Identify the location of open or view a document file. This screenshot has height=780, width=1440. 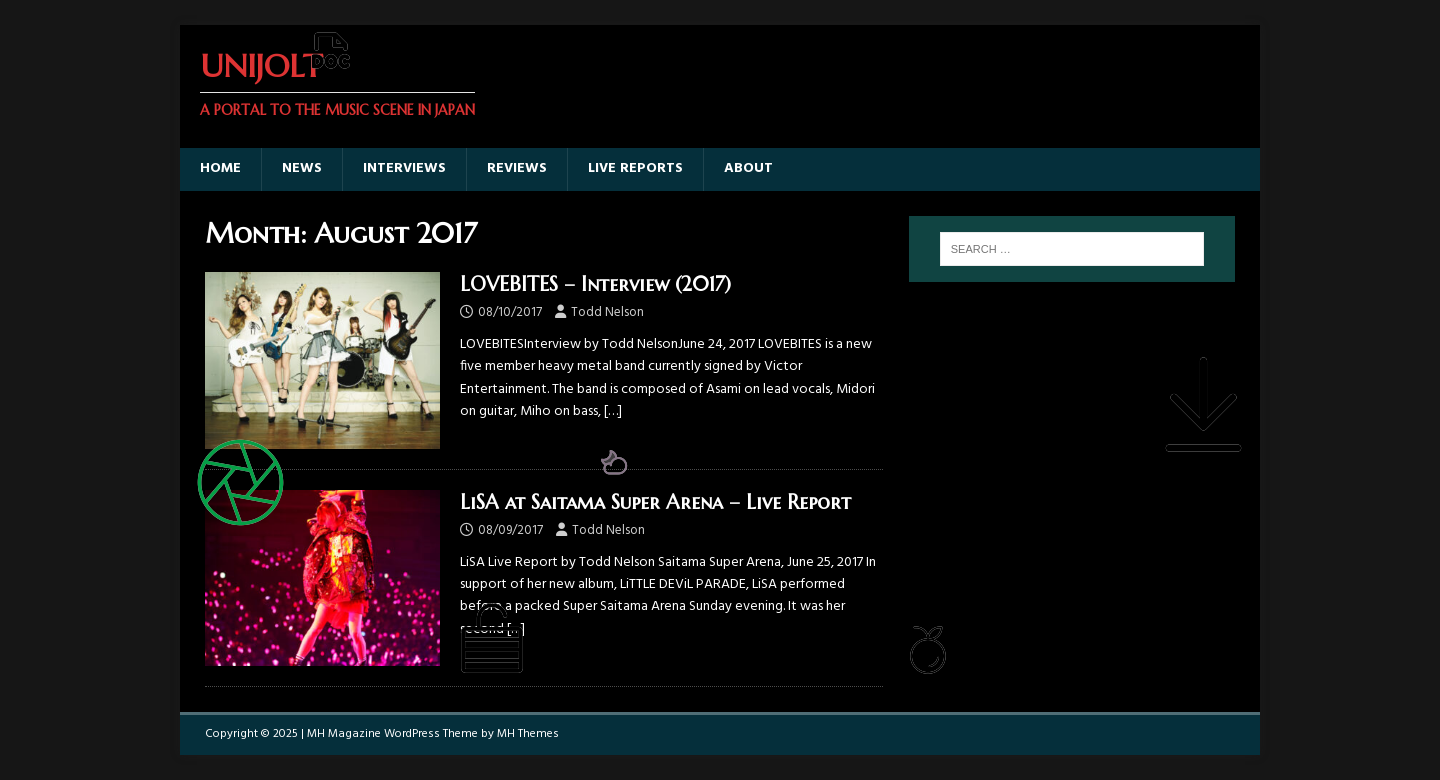
(331, 52).